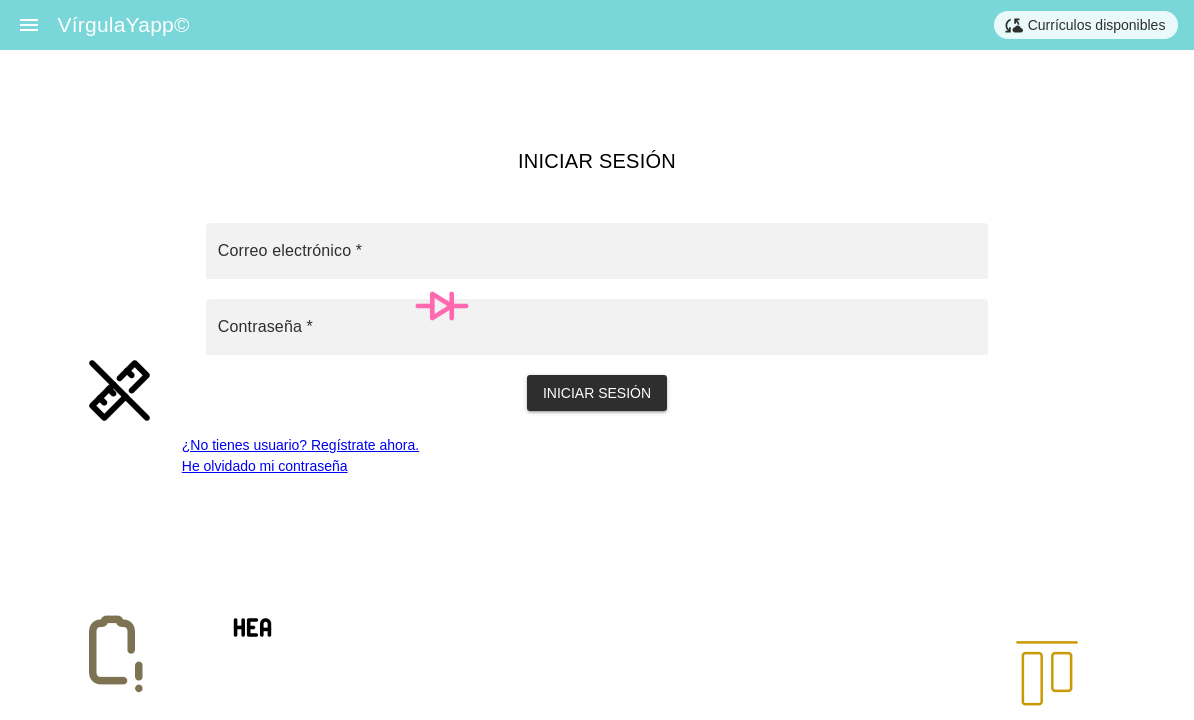 The width and height of the screenshot is (1194, 720). What do you see at coordinates (252, 627) in the screenshot?
I see `indicates HTTP HEAD request method` at bounding box center [252, 627].